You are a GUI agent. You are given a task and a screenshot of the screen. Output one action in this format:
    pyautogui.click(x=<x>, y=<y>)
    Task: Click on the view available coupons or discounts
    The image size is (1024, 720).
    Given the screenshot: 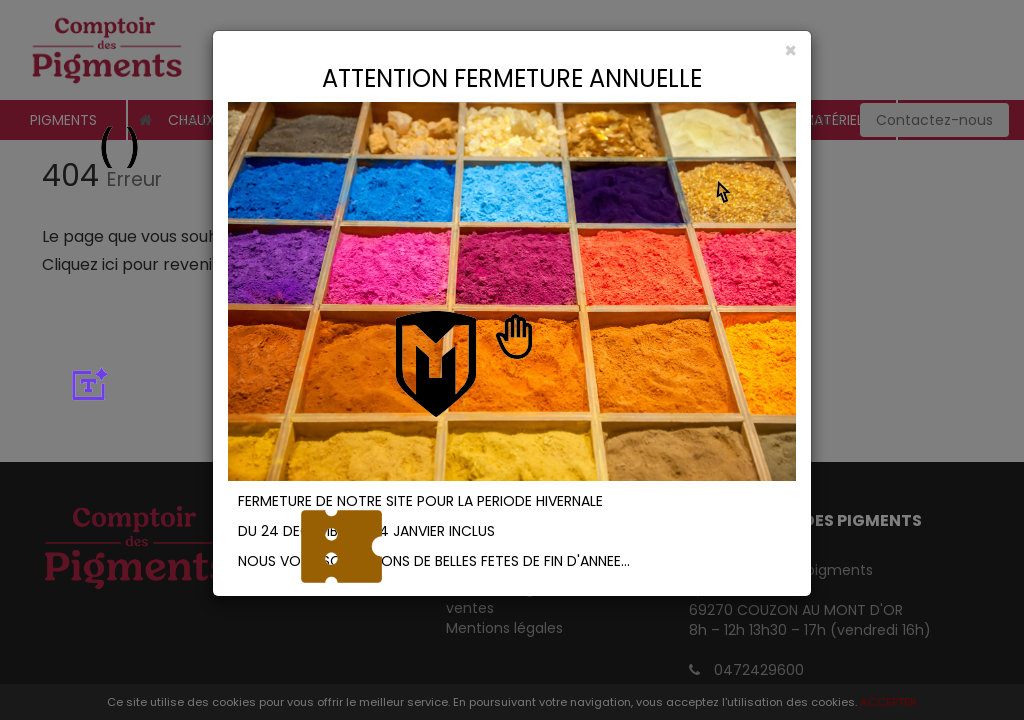 What is the action you would take?
    pyautogui.click(x=341, y=546)
    